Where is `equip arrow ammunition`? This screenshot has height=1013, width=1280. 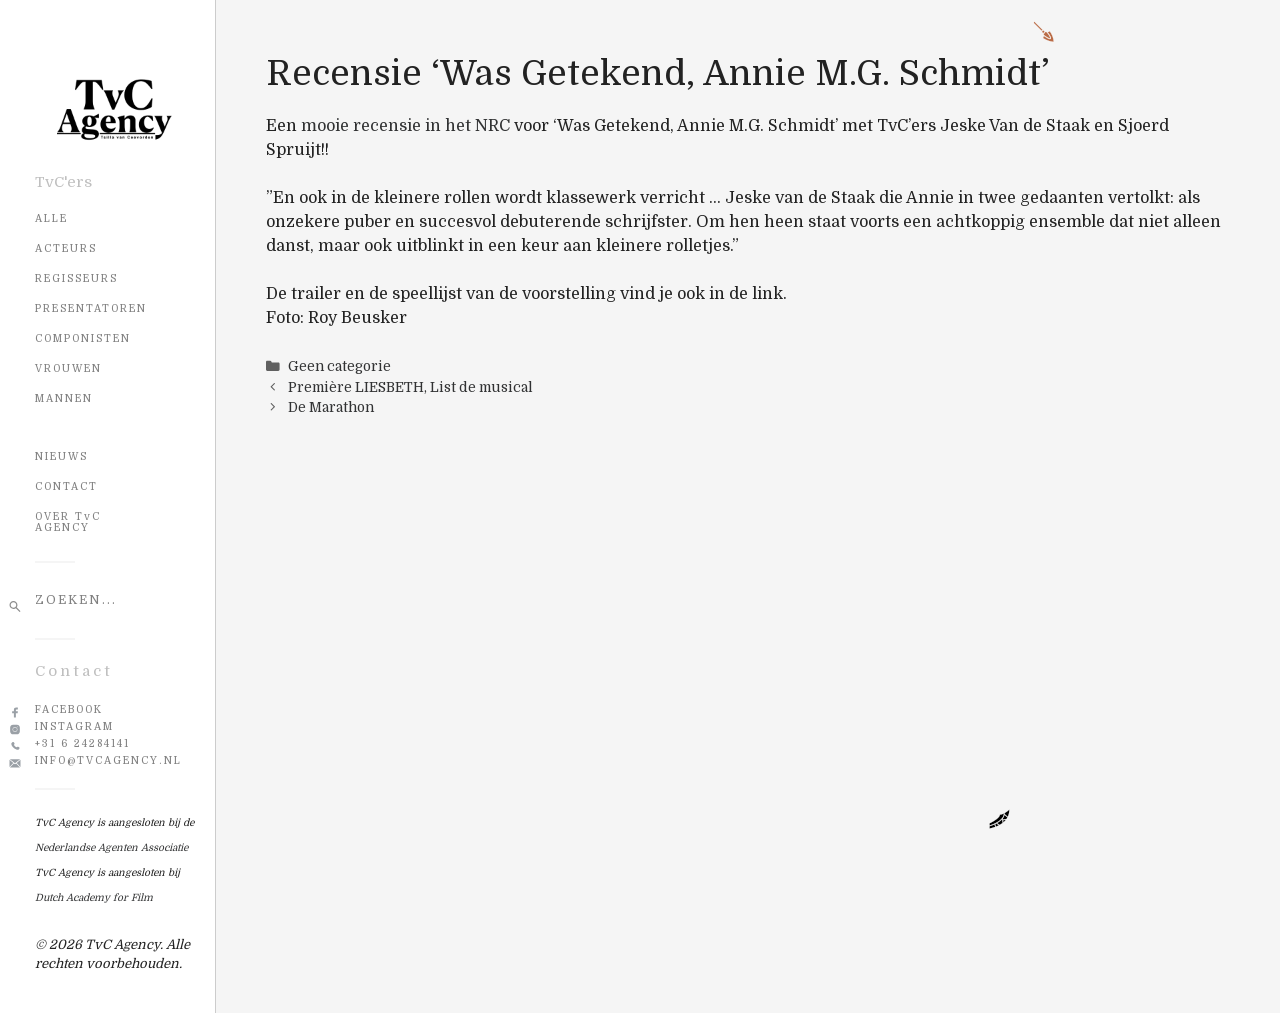
equip arrow ammunition is located at coordinates (1044, 32).